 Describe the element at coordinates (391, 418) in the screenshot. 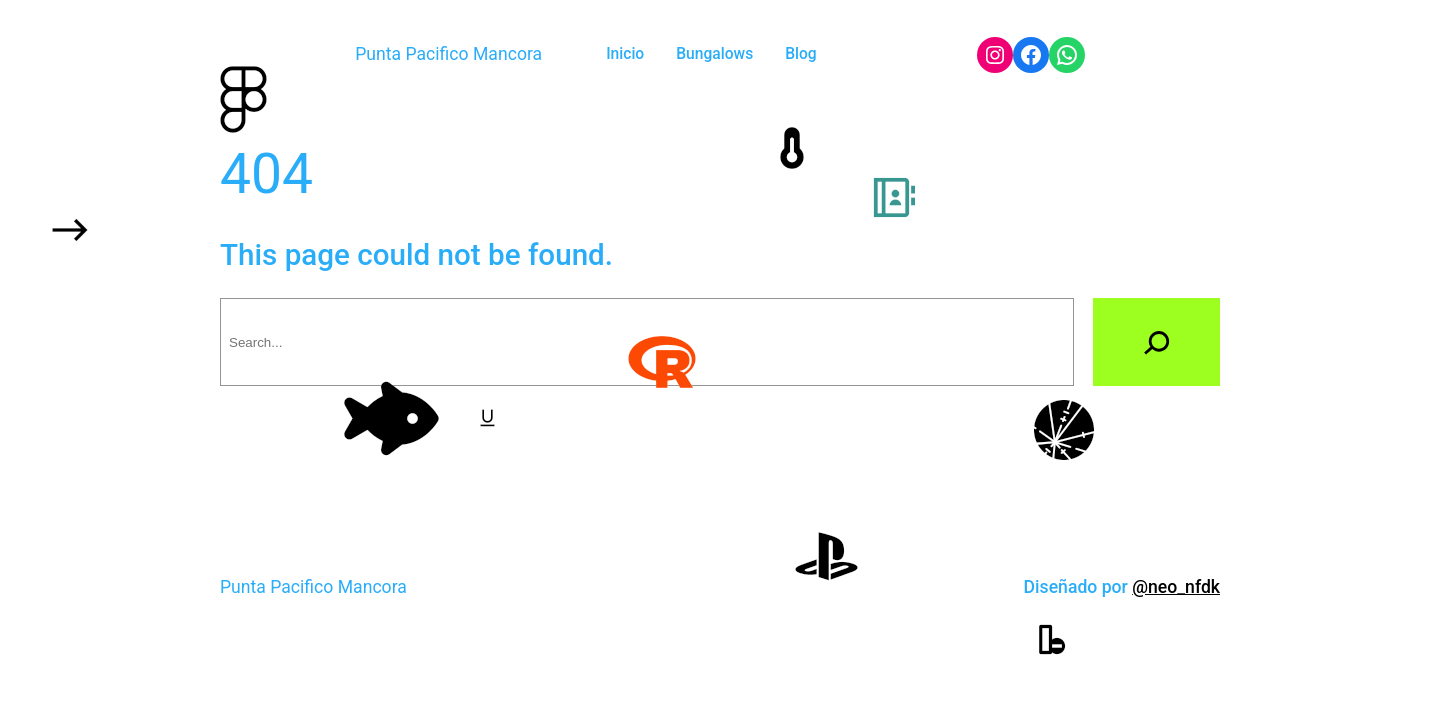

I see `indicates seafood or fish-related content` at that location.